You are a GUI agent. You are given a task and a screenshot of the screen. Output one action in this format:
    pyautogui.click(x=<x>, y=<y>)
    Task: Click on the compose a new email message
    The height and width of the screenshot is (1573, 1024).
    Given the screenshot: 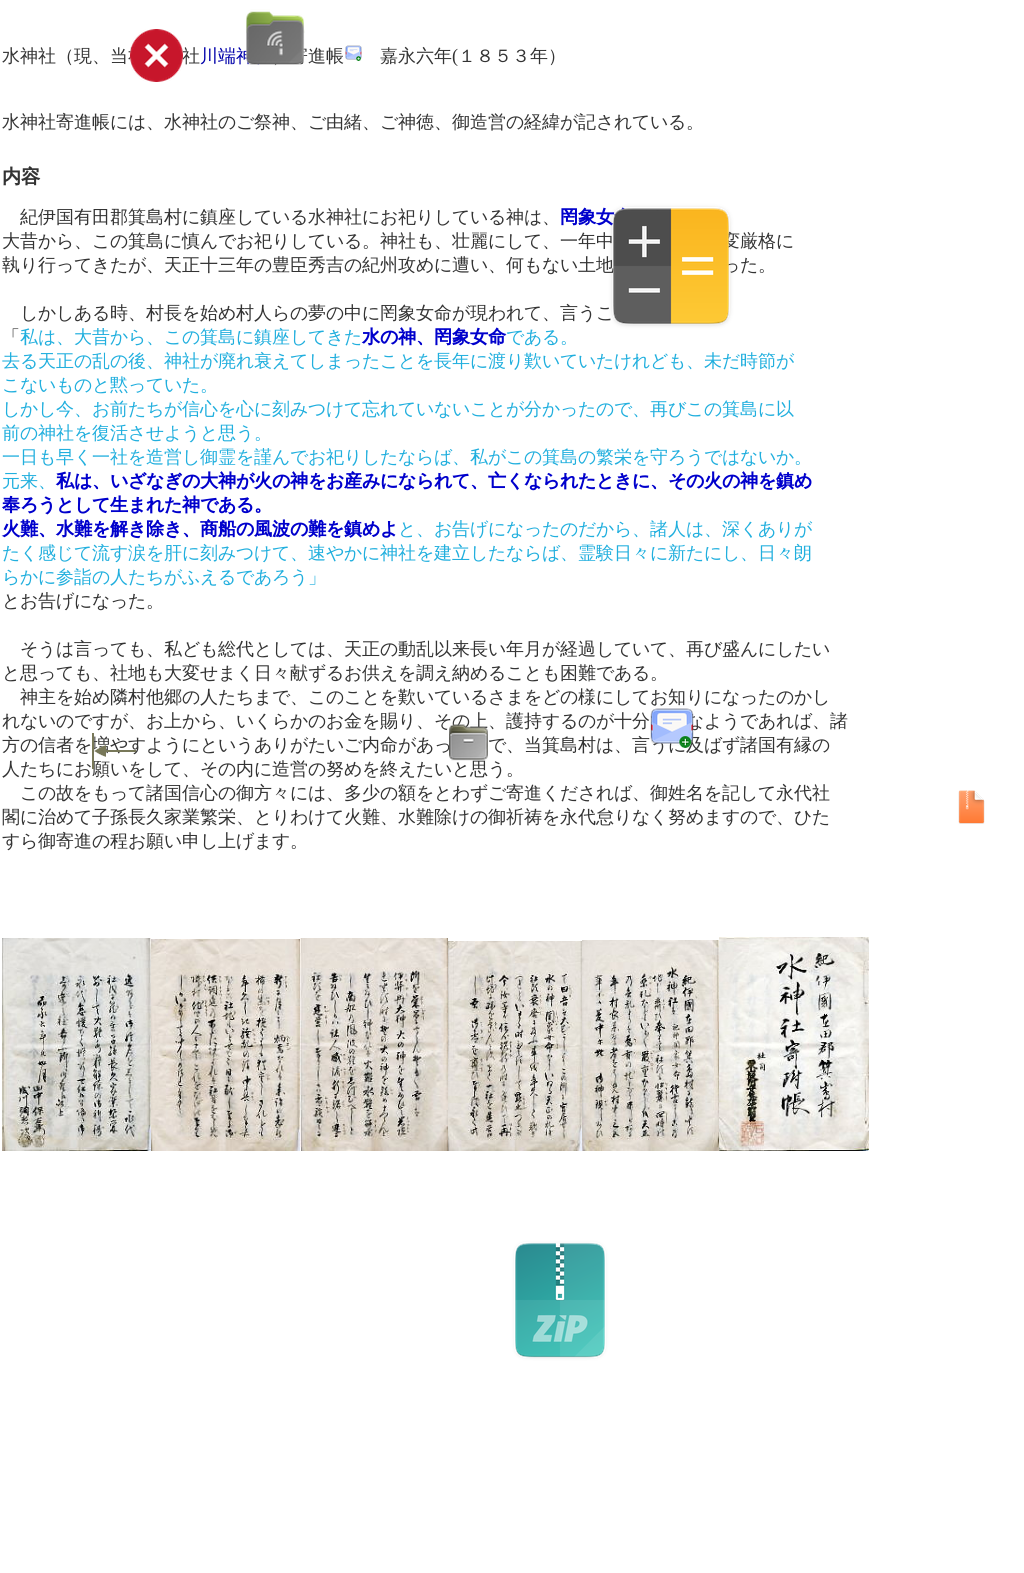 What is the action you would take?
    pyautogui.click(x=672, y=726)
    